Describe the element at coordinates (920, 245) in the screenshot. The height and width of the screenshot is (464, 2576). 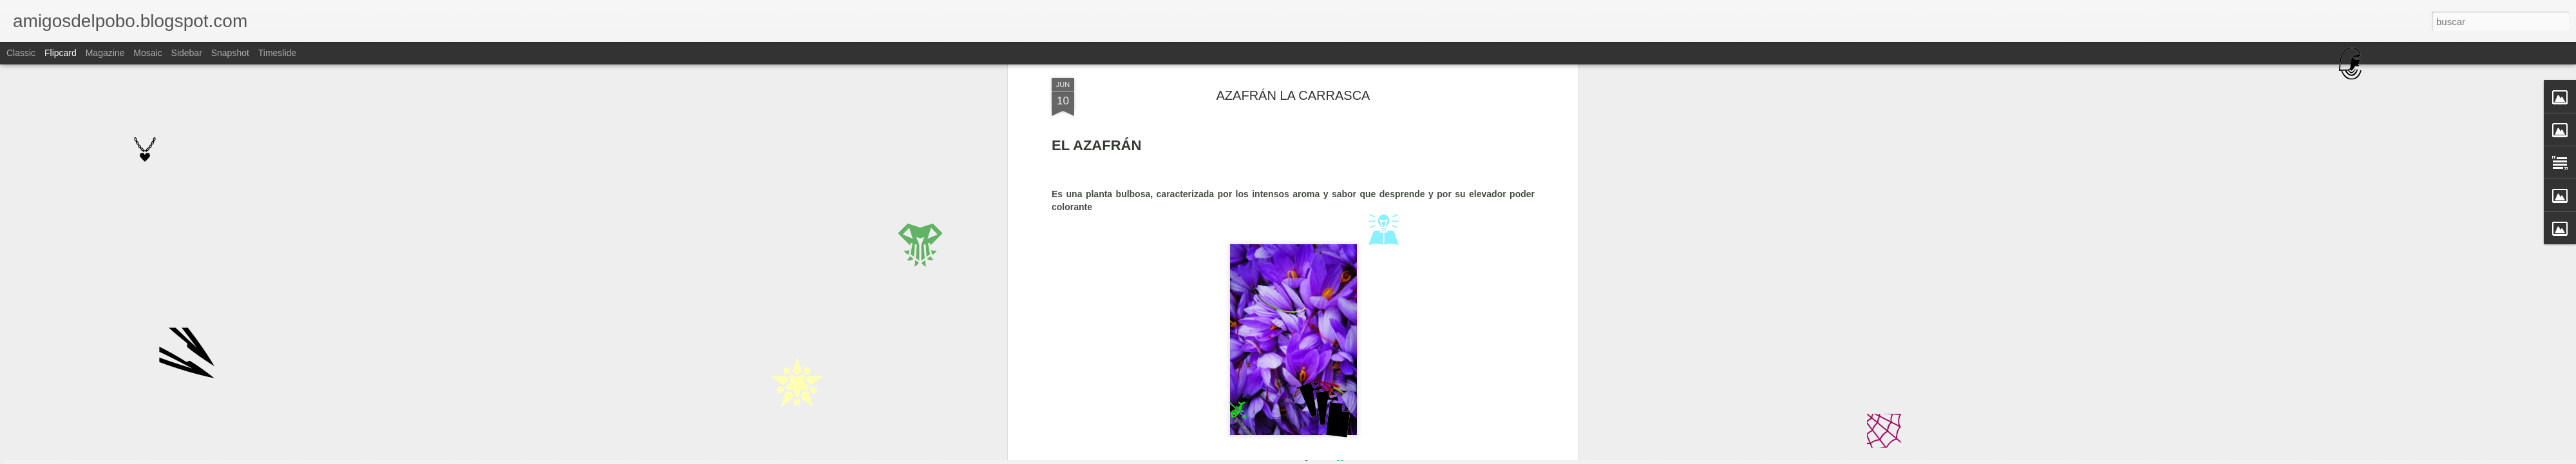
I see `represents a creature type or monster in a game` at that location.